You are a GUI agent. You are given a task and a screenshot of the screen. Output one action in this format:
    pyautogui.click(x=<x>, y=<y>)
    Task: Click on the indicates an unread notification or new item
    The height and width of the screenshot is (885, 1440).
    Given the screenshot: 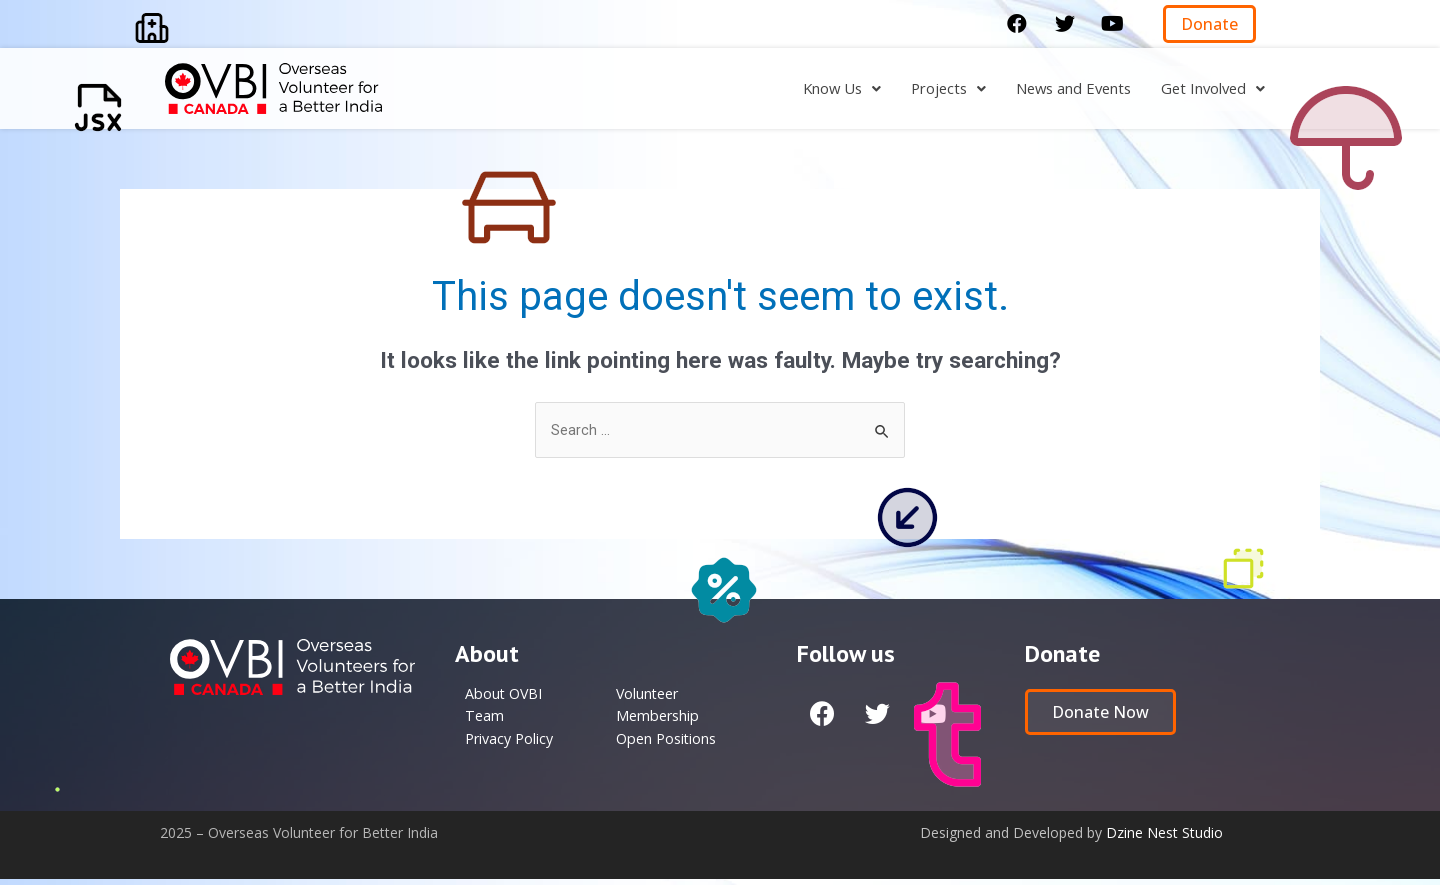 What is the action you would take?
    pyautogui.click(x=57, y=789)
    